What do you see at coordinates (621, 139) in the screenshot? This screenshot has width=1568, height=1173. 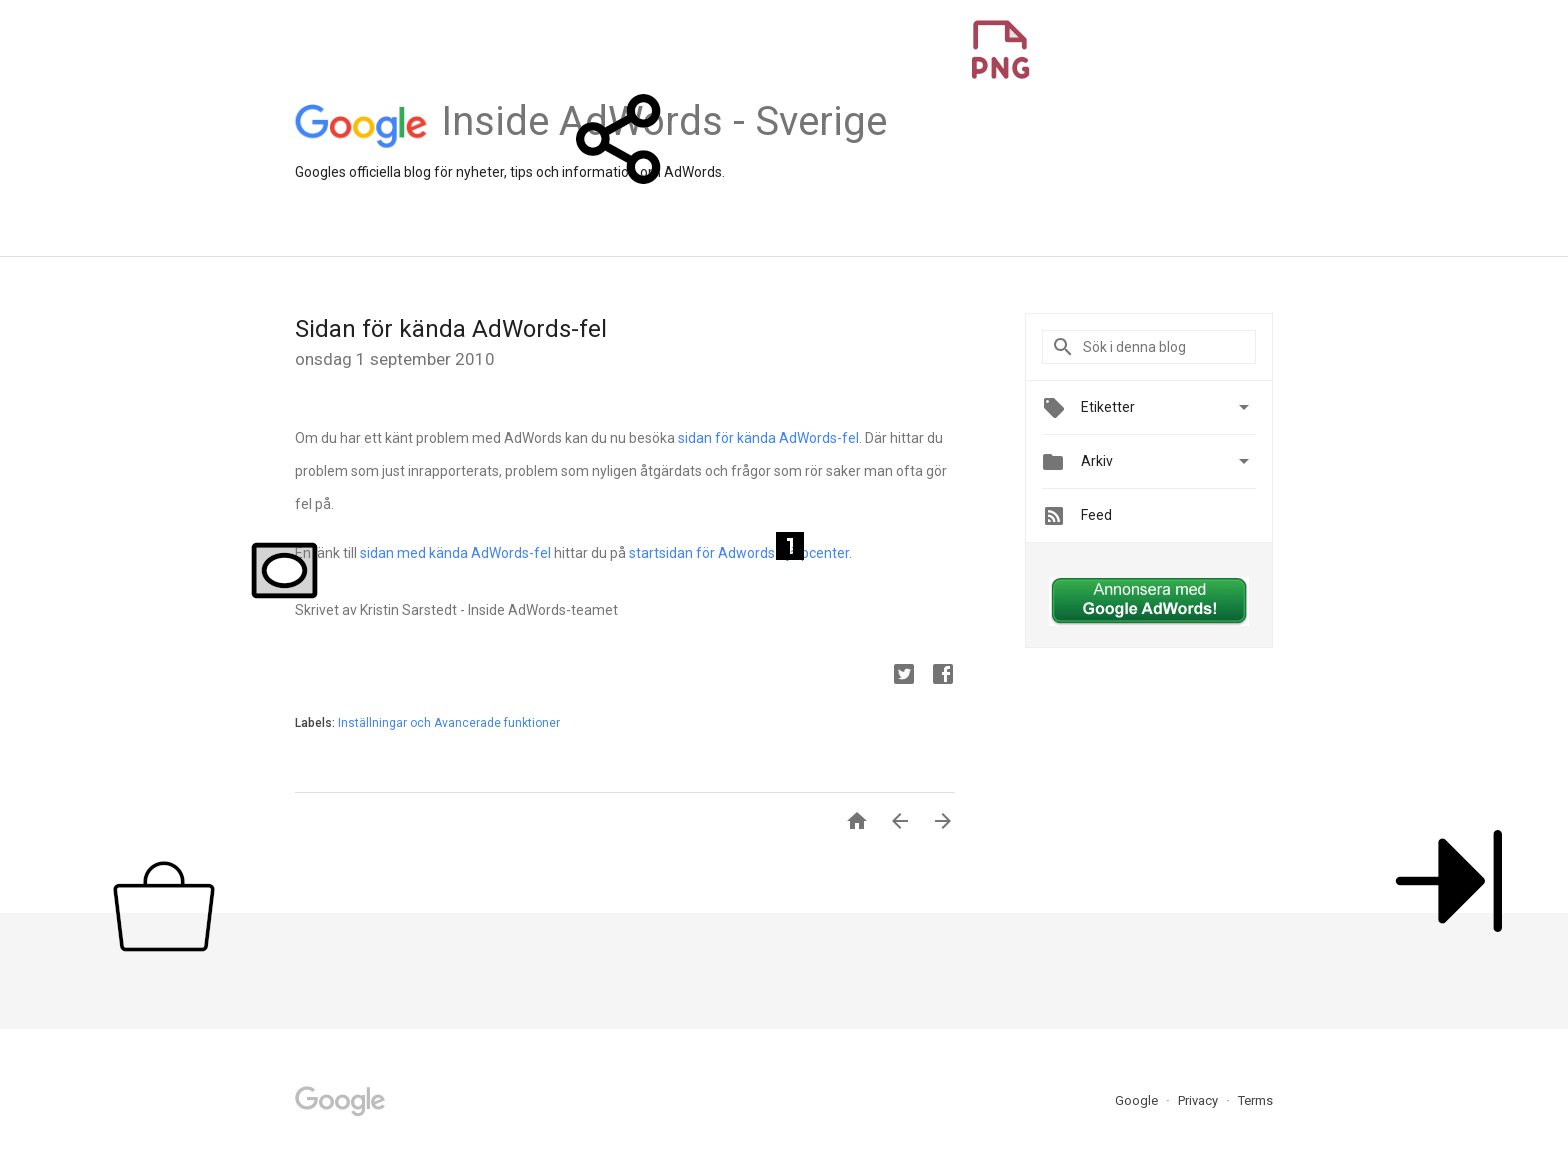 I see `share content to other apps or platforms` at bounding box center [621, 139].